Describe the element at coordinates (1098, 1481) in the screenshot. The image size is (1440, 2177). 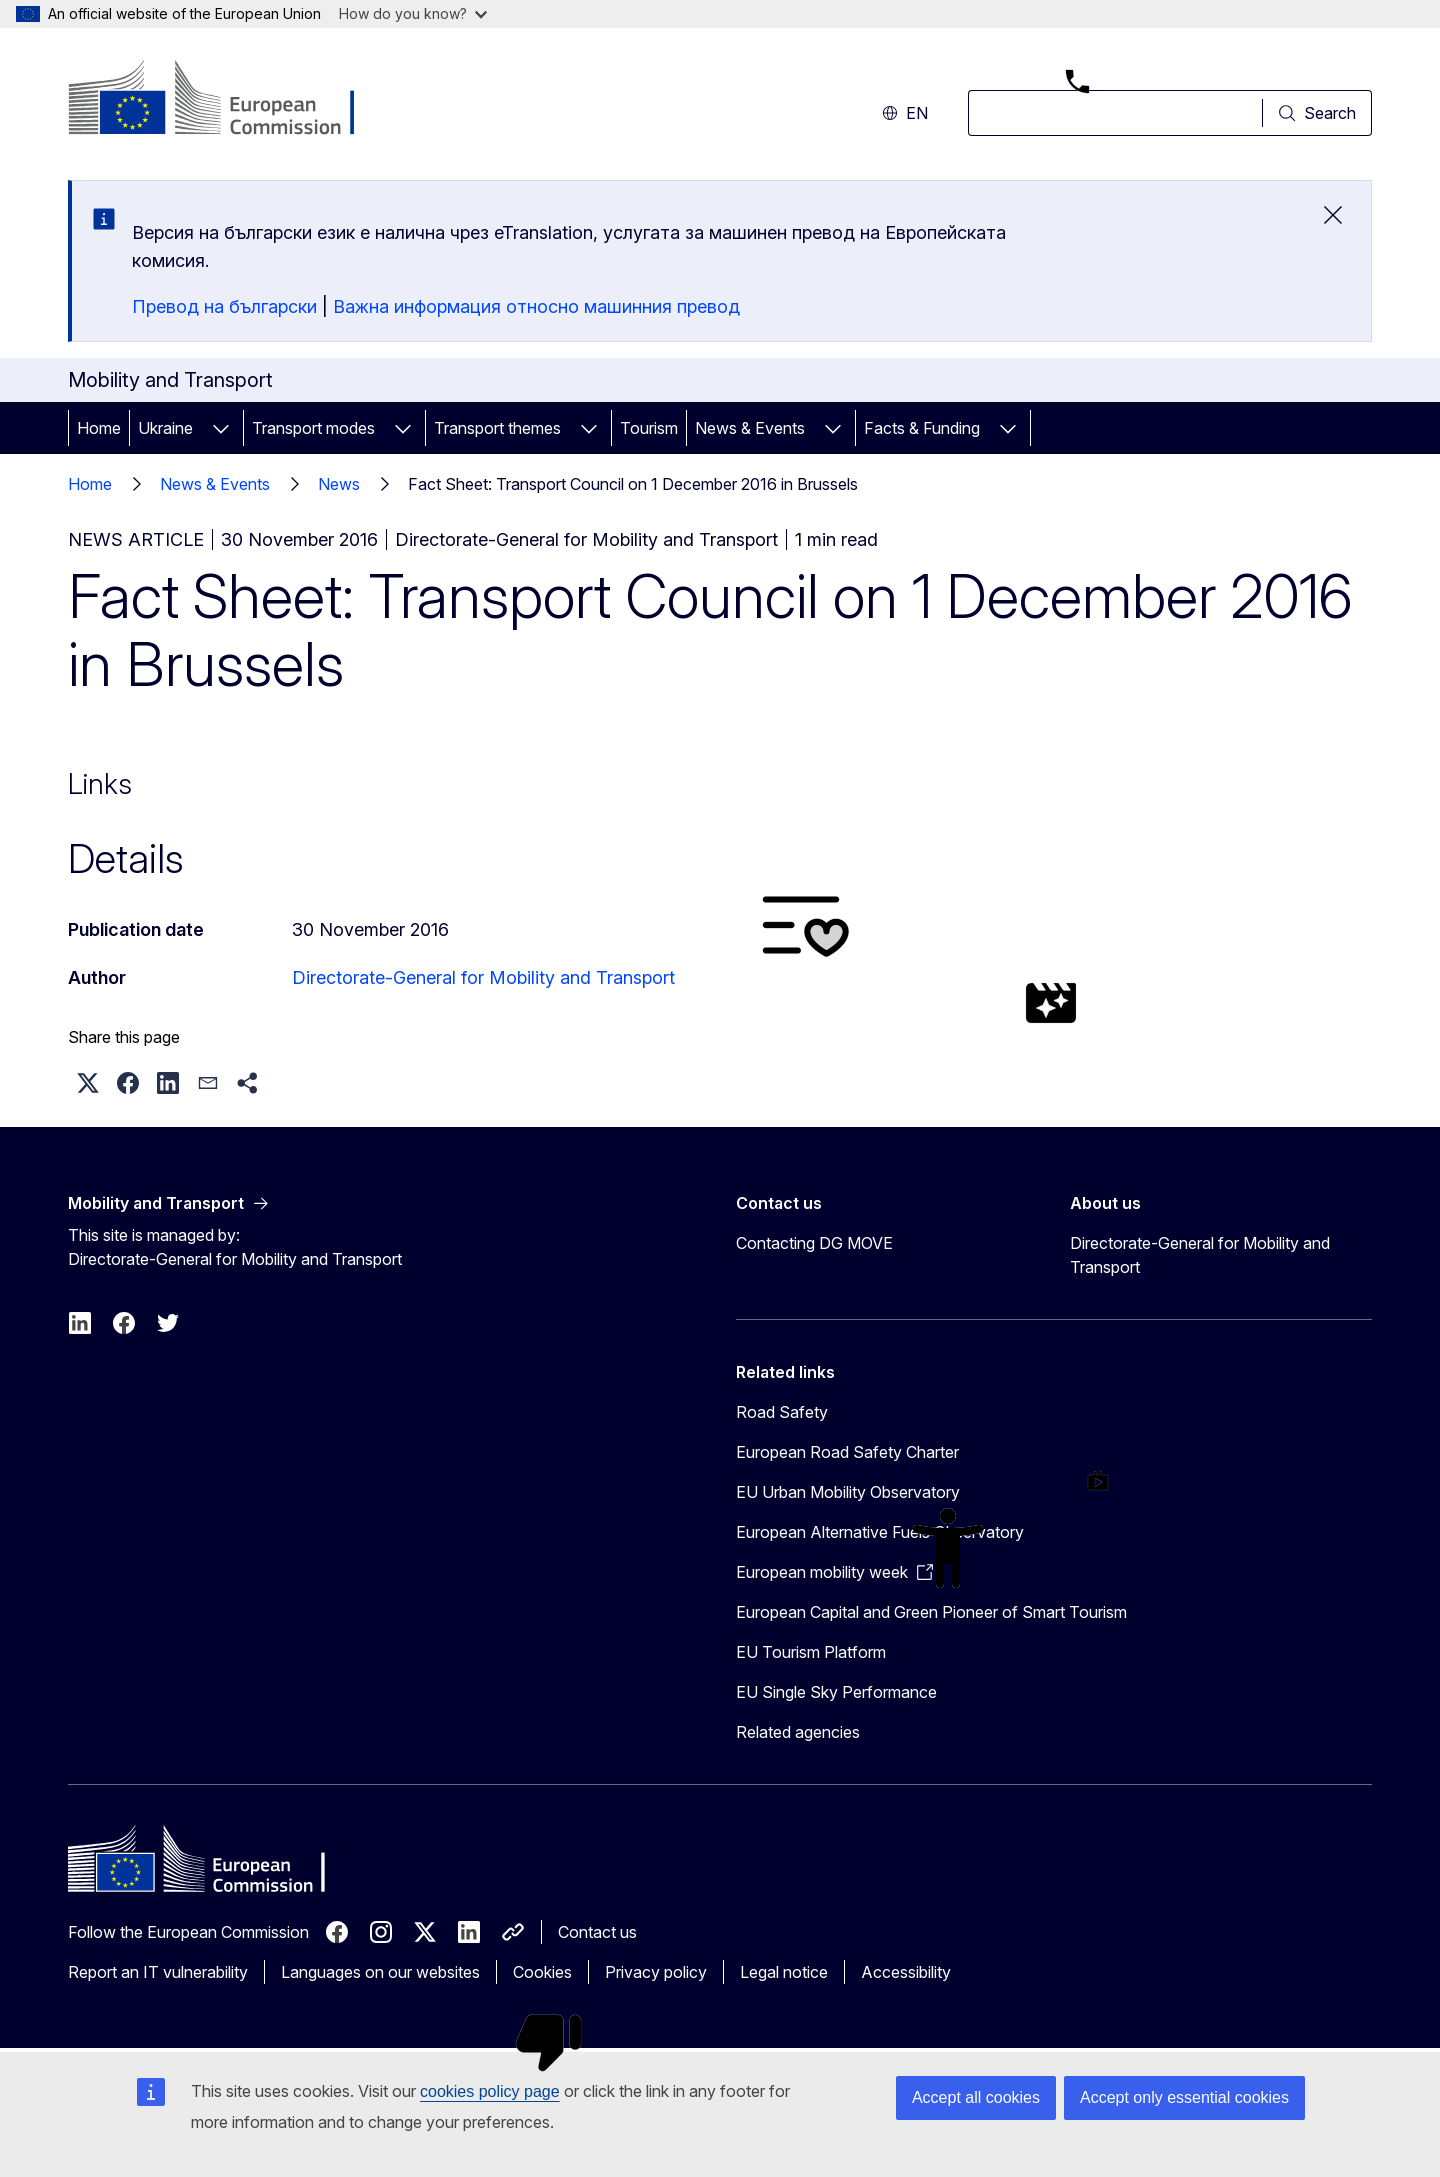
I see `open the app store or marketplace` at that location.